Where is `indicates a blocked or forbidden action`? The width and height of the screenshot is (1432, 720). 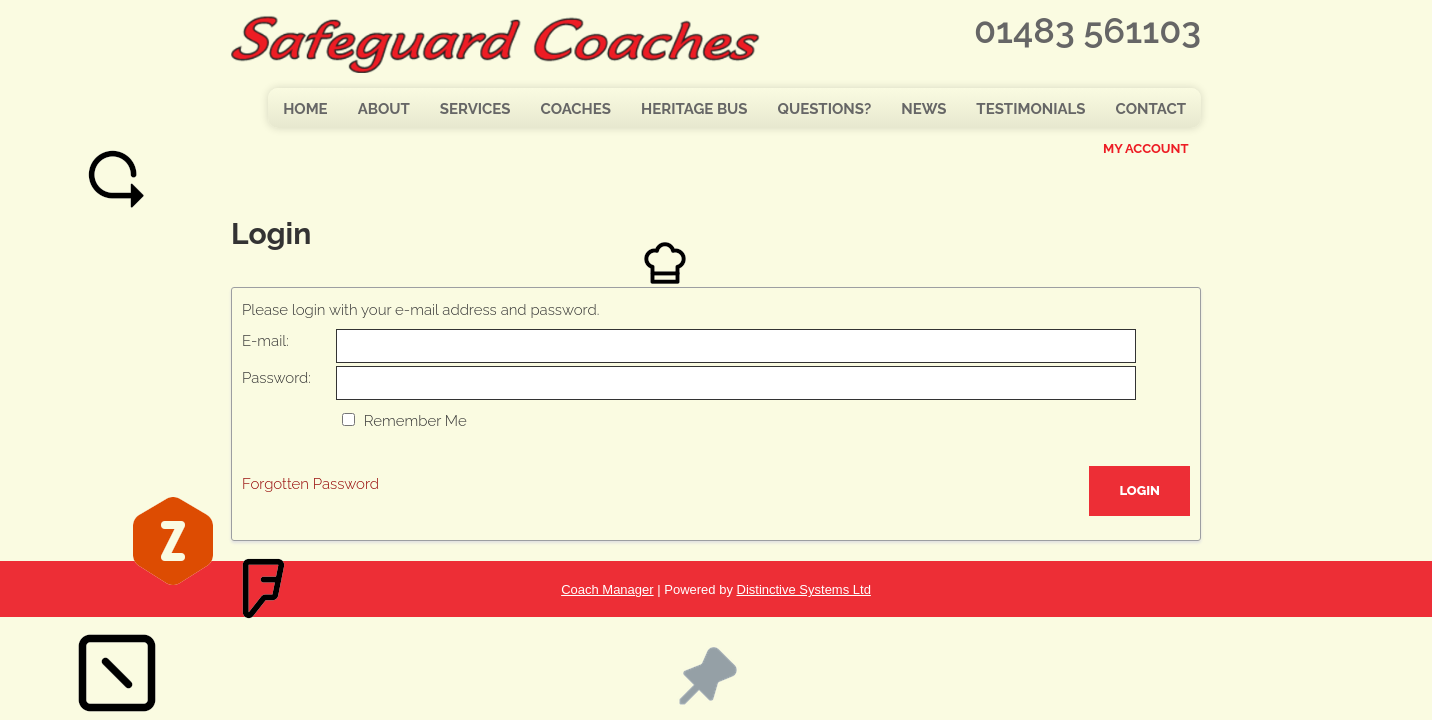 indicates a blocked or forbidden action is located at coordinates (117, 673).